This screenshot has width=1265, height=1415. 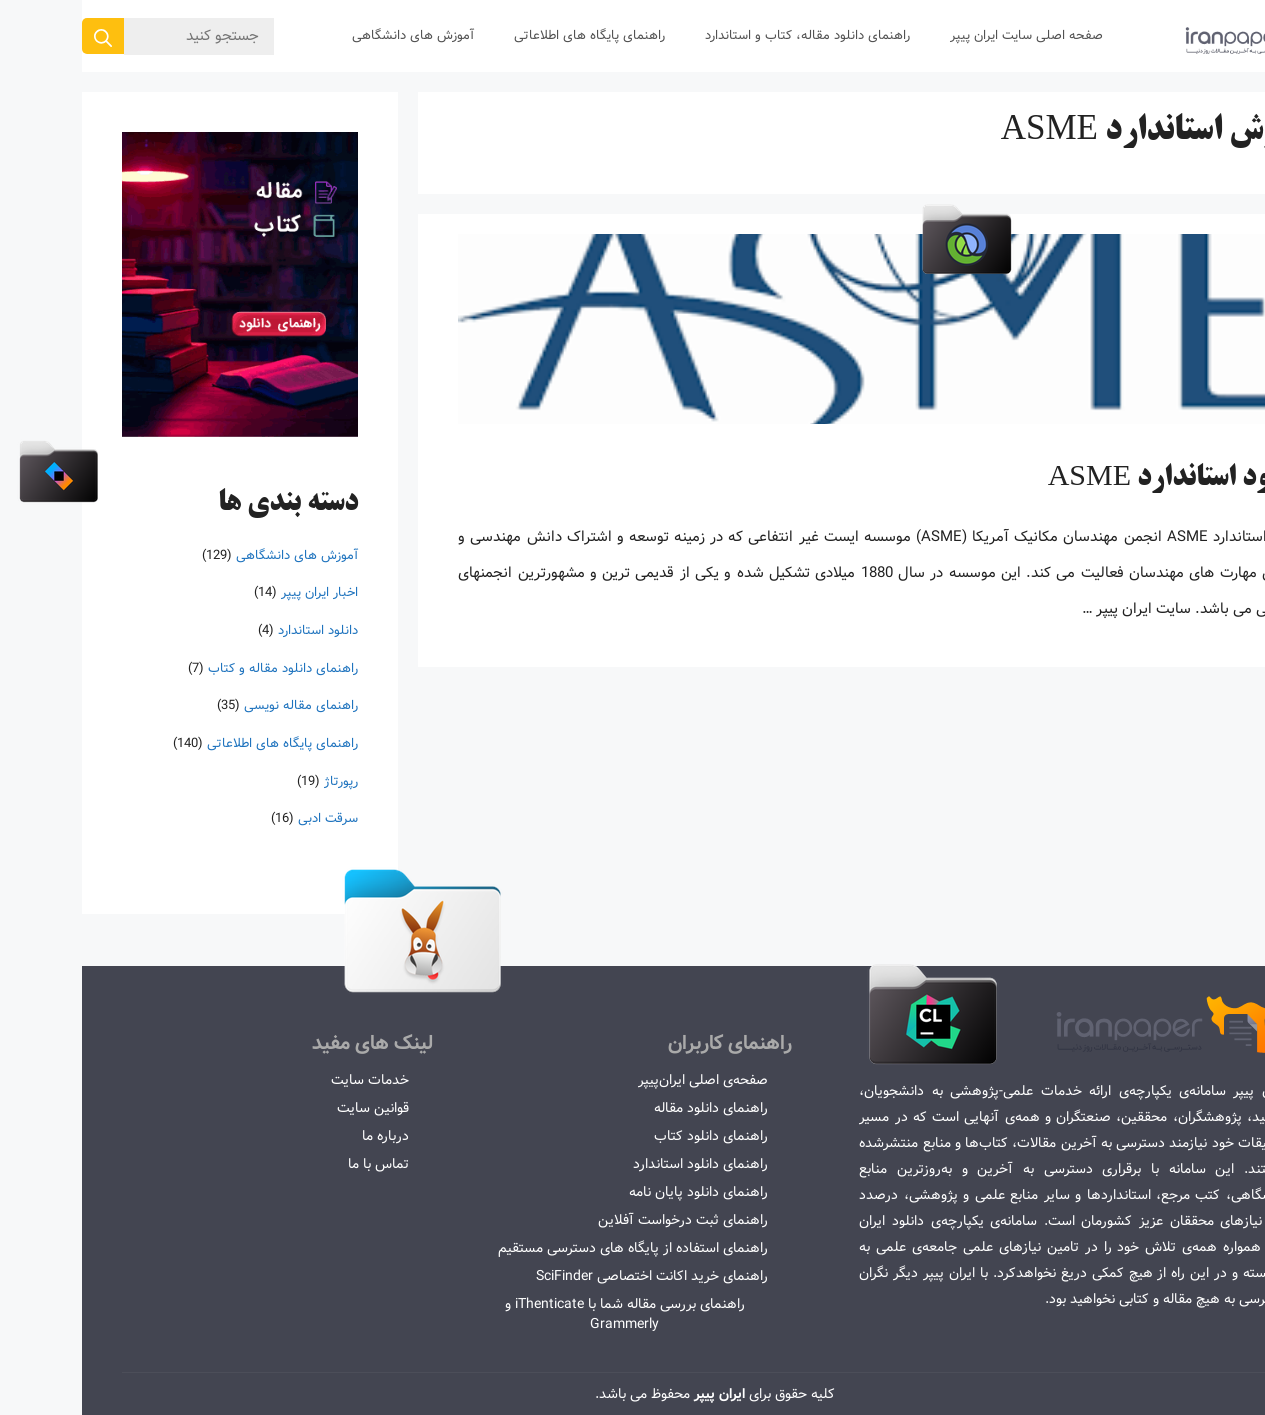 I want to click on open folder containing clojure project files, so click(x=966, y=241).